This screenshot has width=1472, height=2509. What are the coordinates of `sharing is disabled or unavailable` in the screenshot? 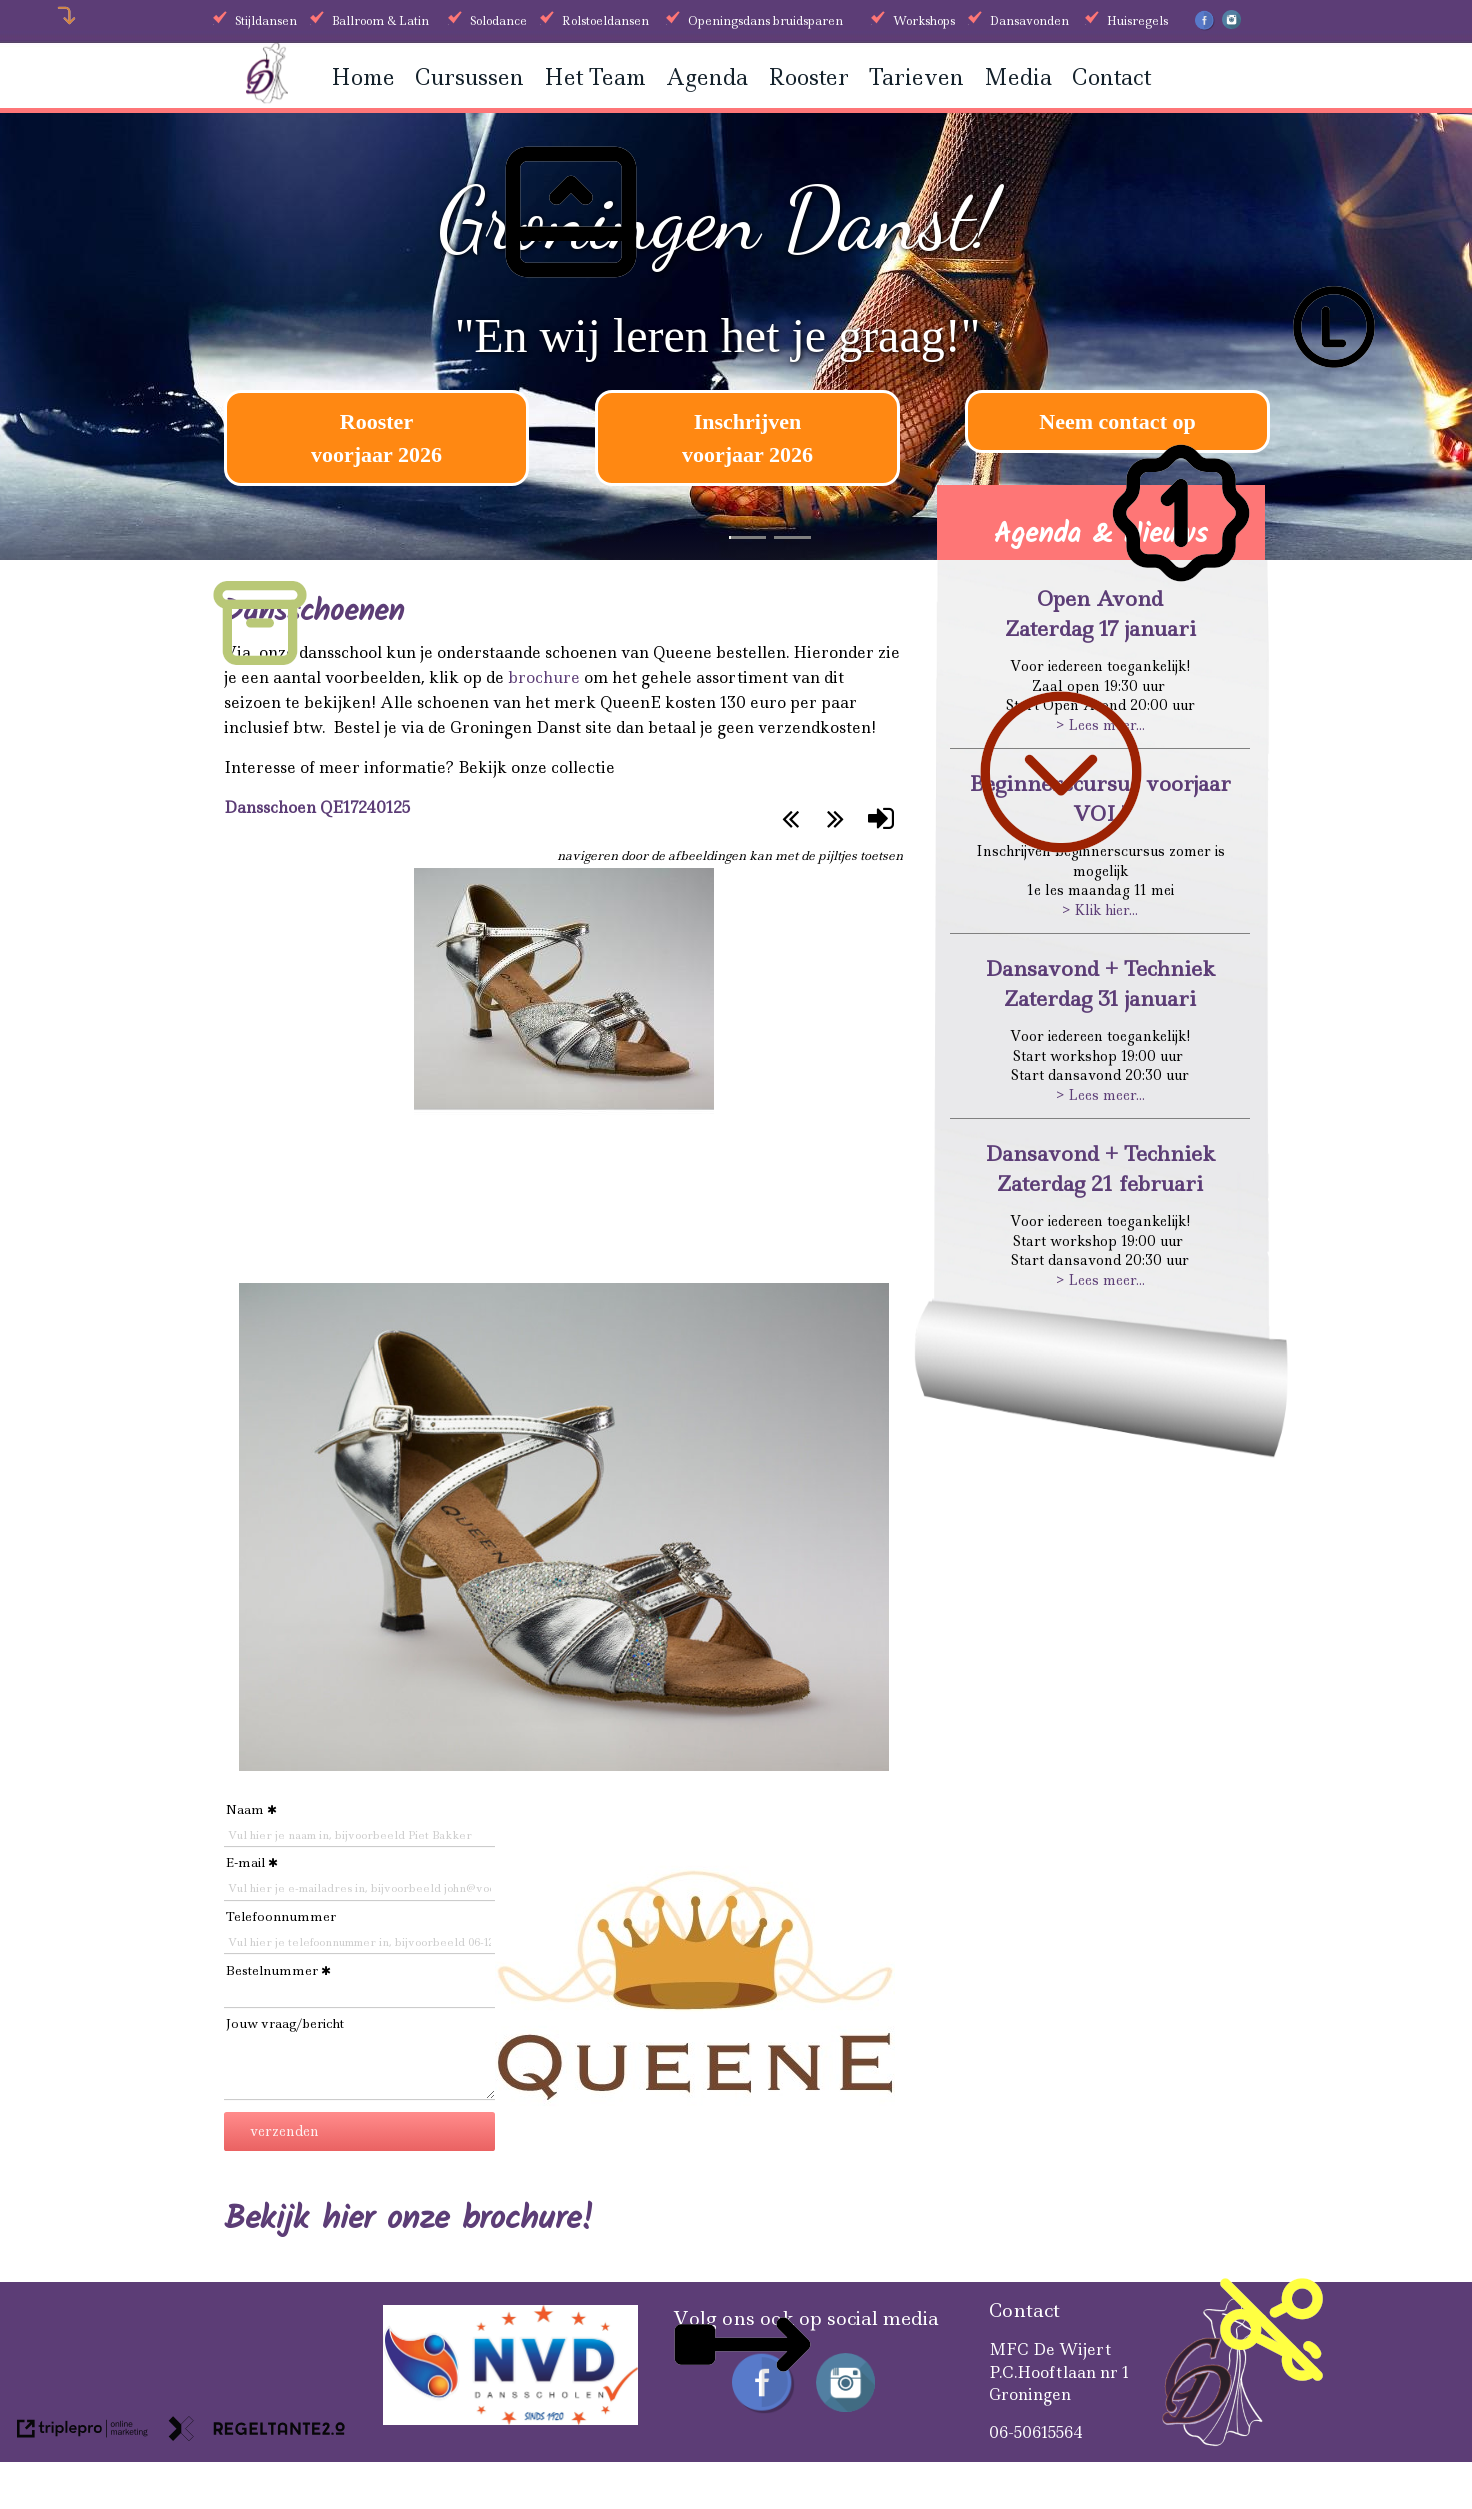 It's located at (1271, 2329).